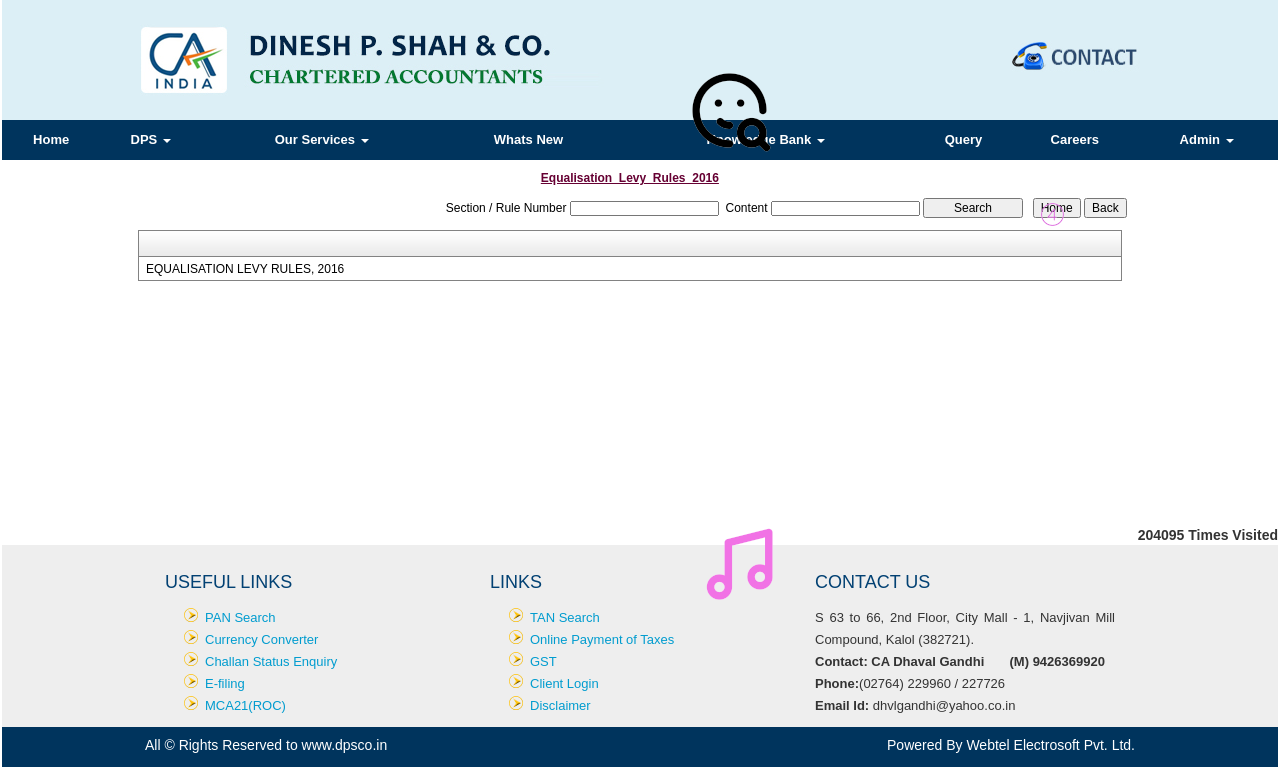  Describe the element at coordinates (1052, 214) in the screenshot. I see `indicates step four in a multi-step process` at that location.